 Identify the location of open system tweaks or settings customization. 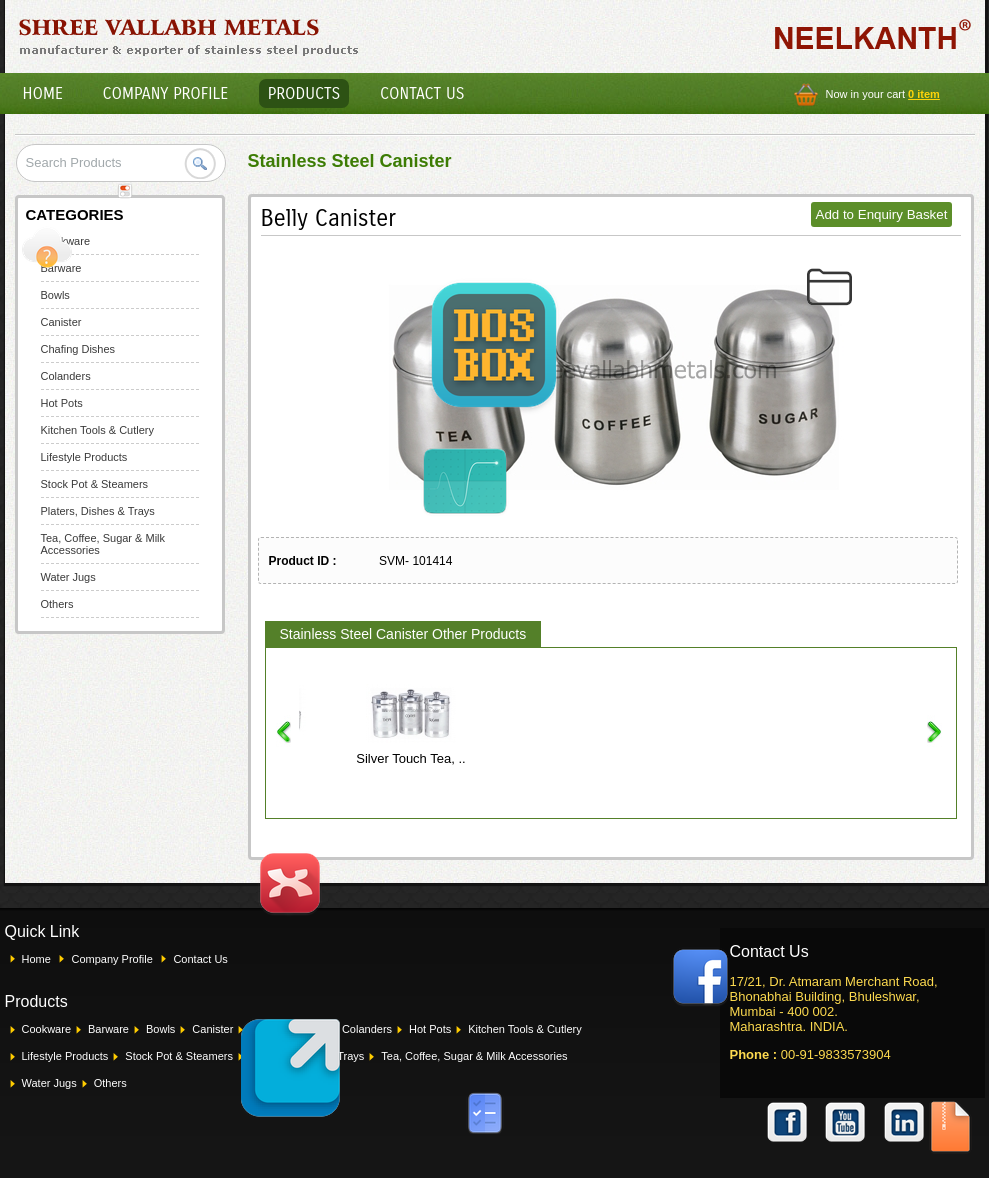
(125, 191).